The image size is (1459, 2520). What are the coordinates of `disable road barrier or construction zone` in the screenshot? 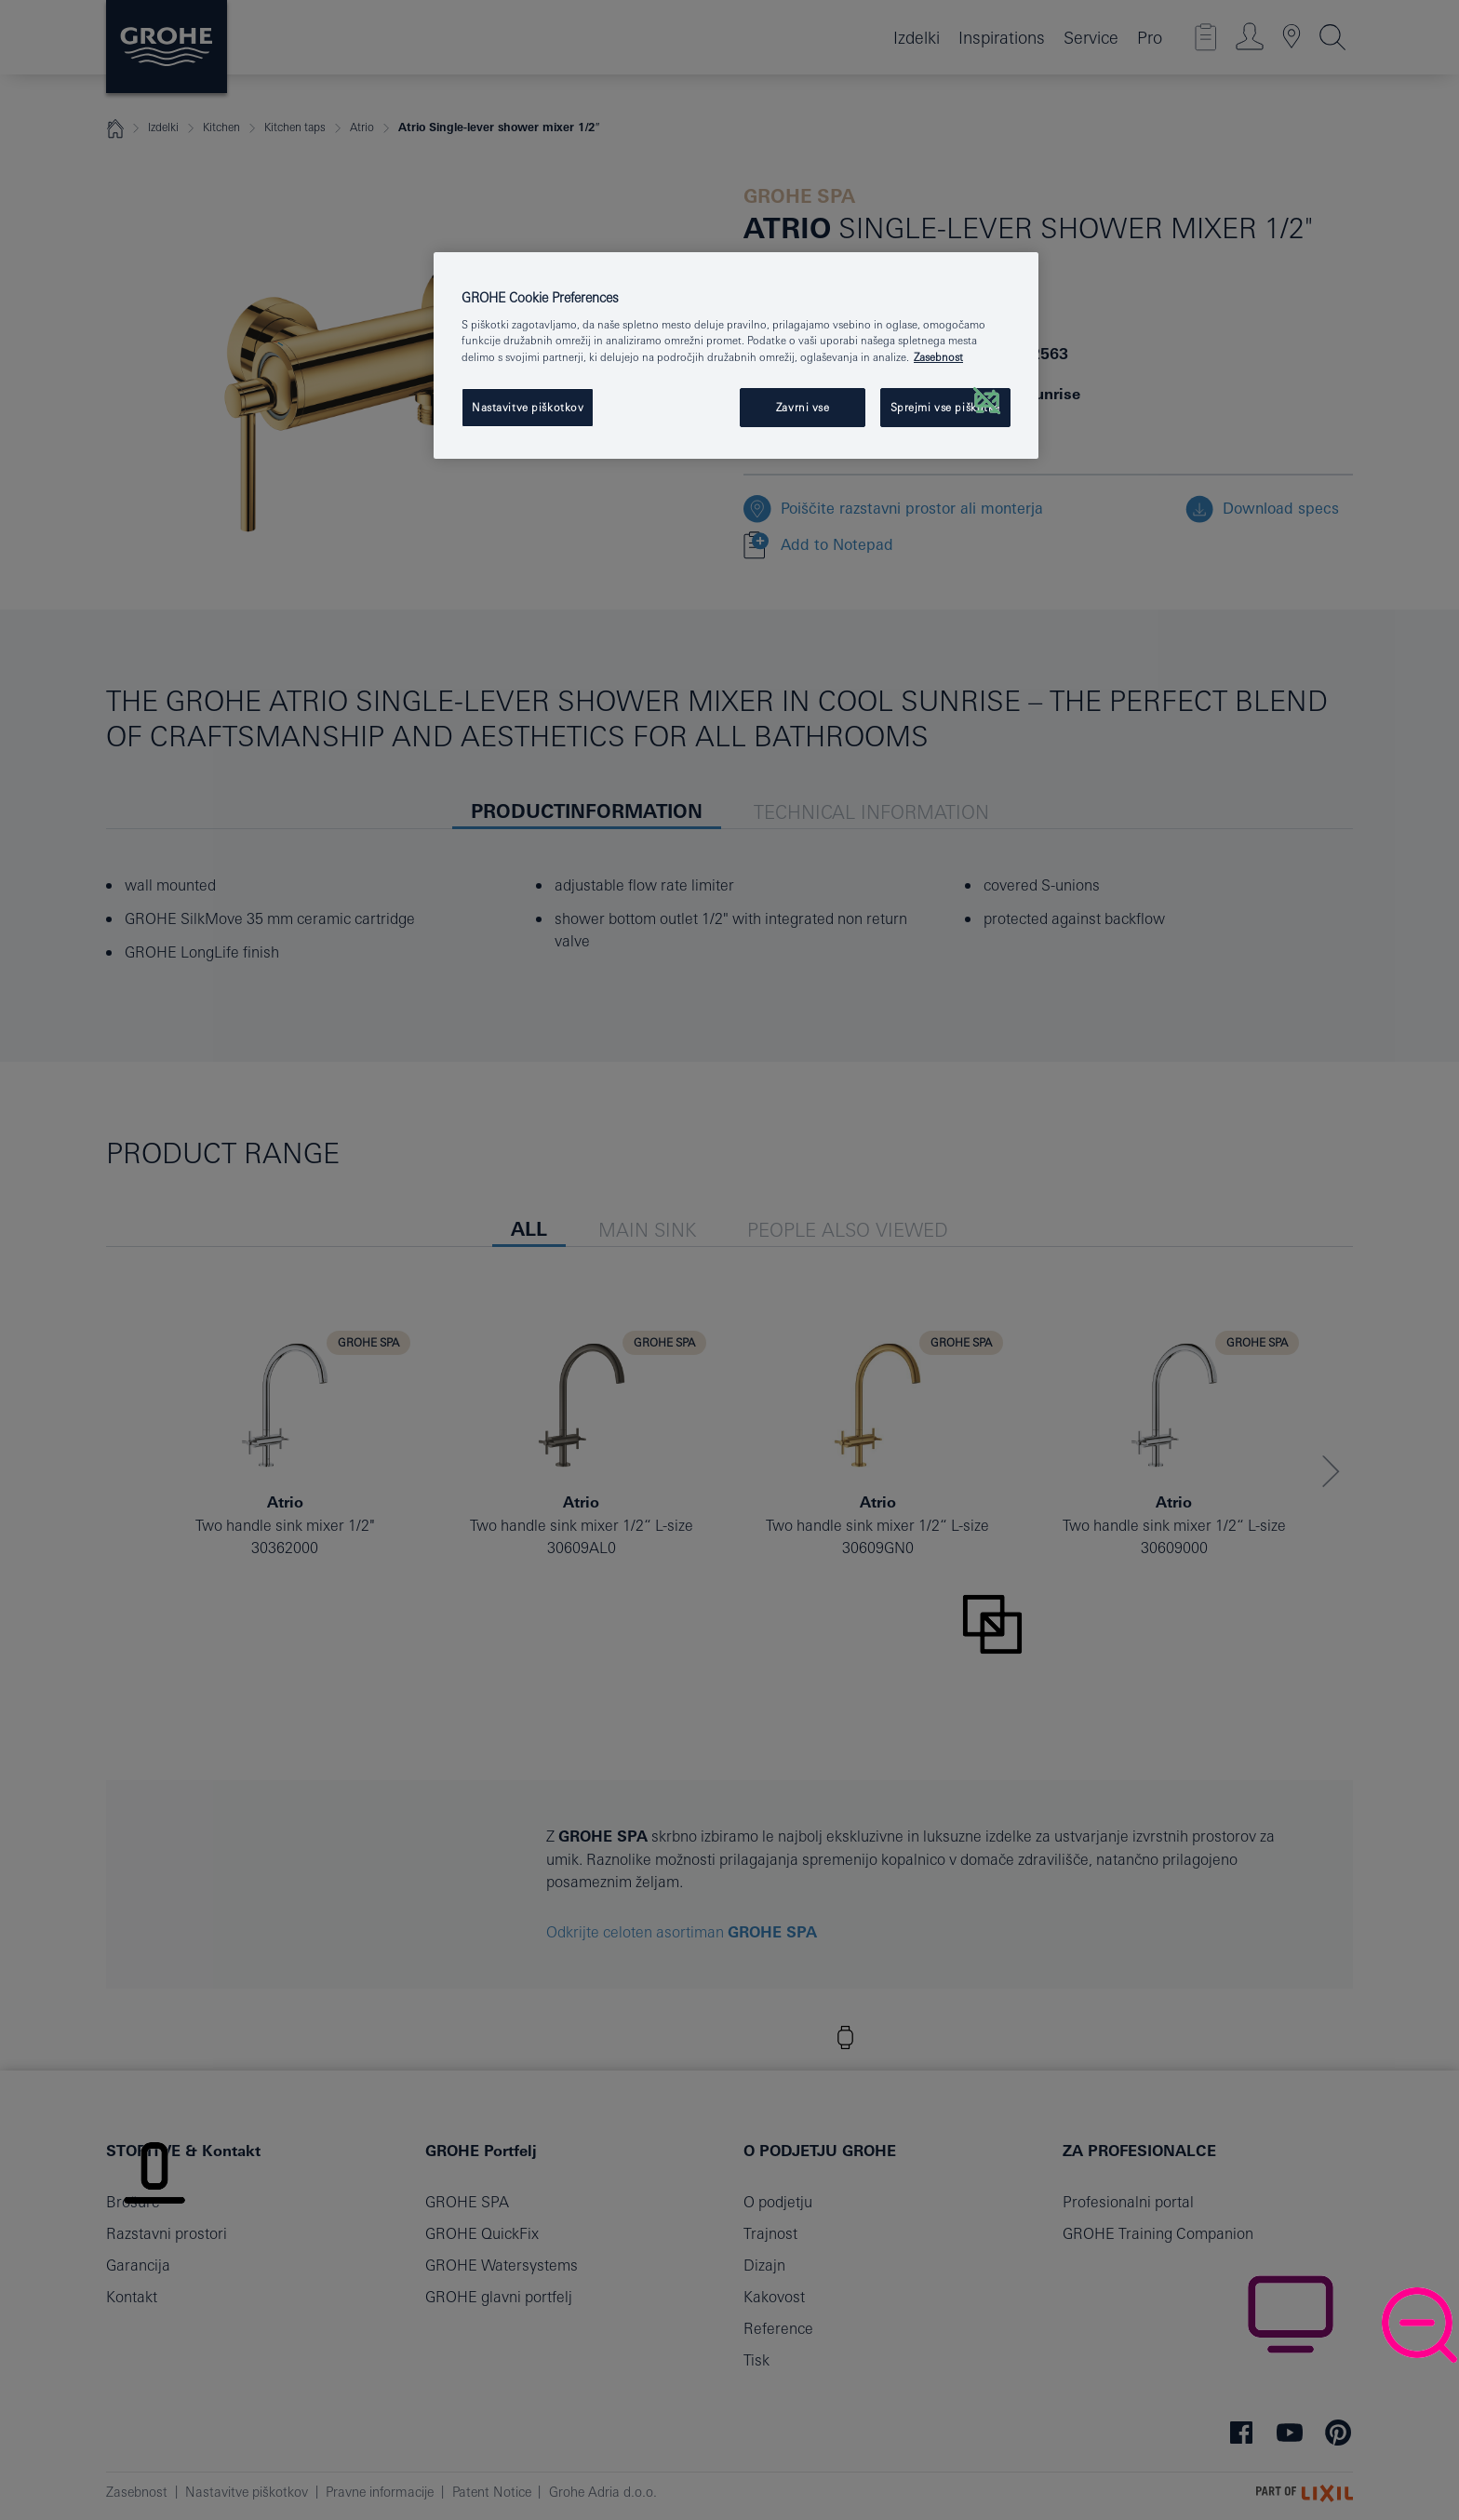 It's located at (986, 400).